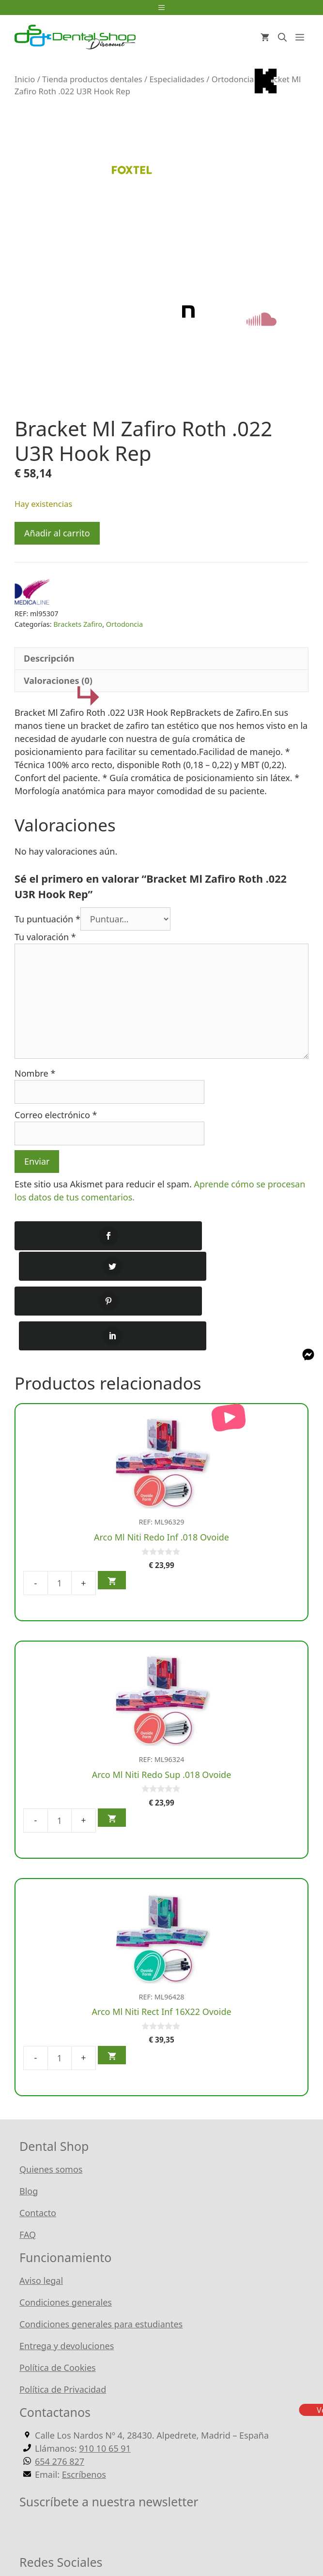 The width and height of the screenshot is (323, 2576). I want to click on open SoundCloud app, so click(261, 319).